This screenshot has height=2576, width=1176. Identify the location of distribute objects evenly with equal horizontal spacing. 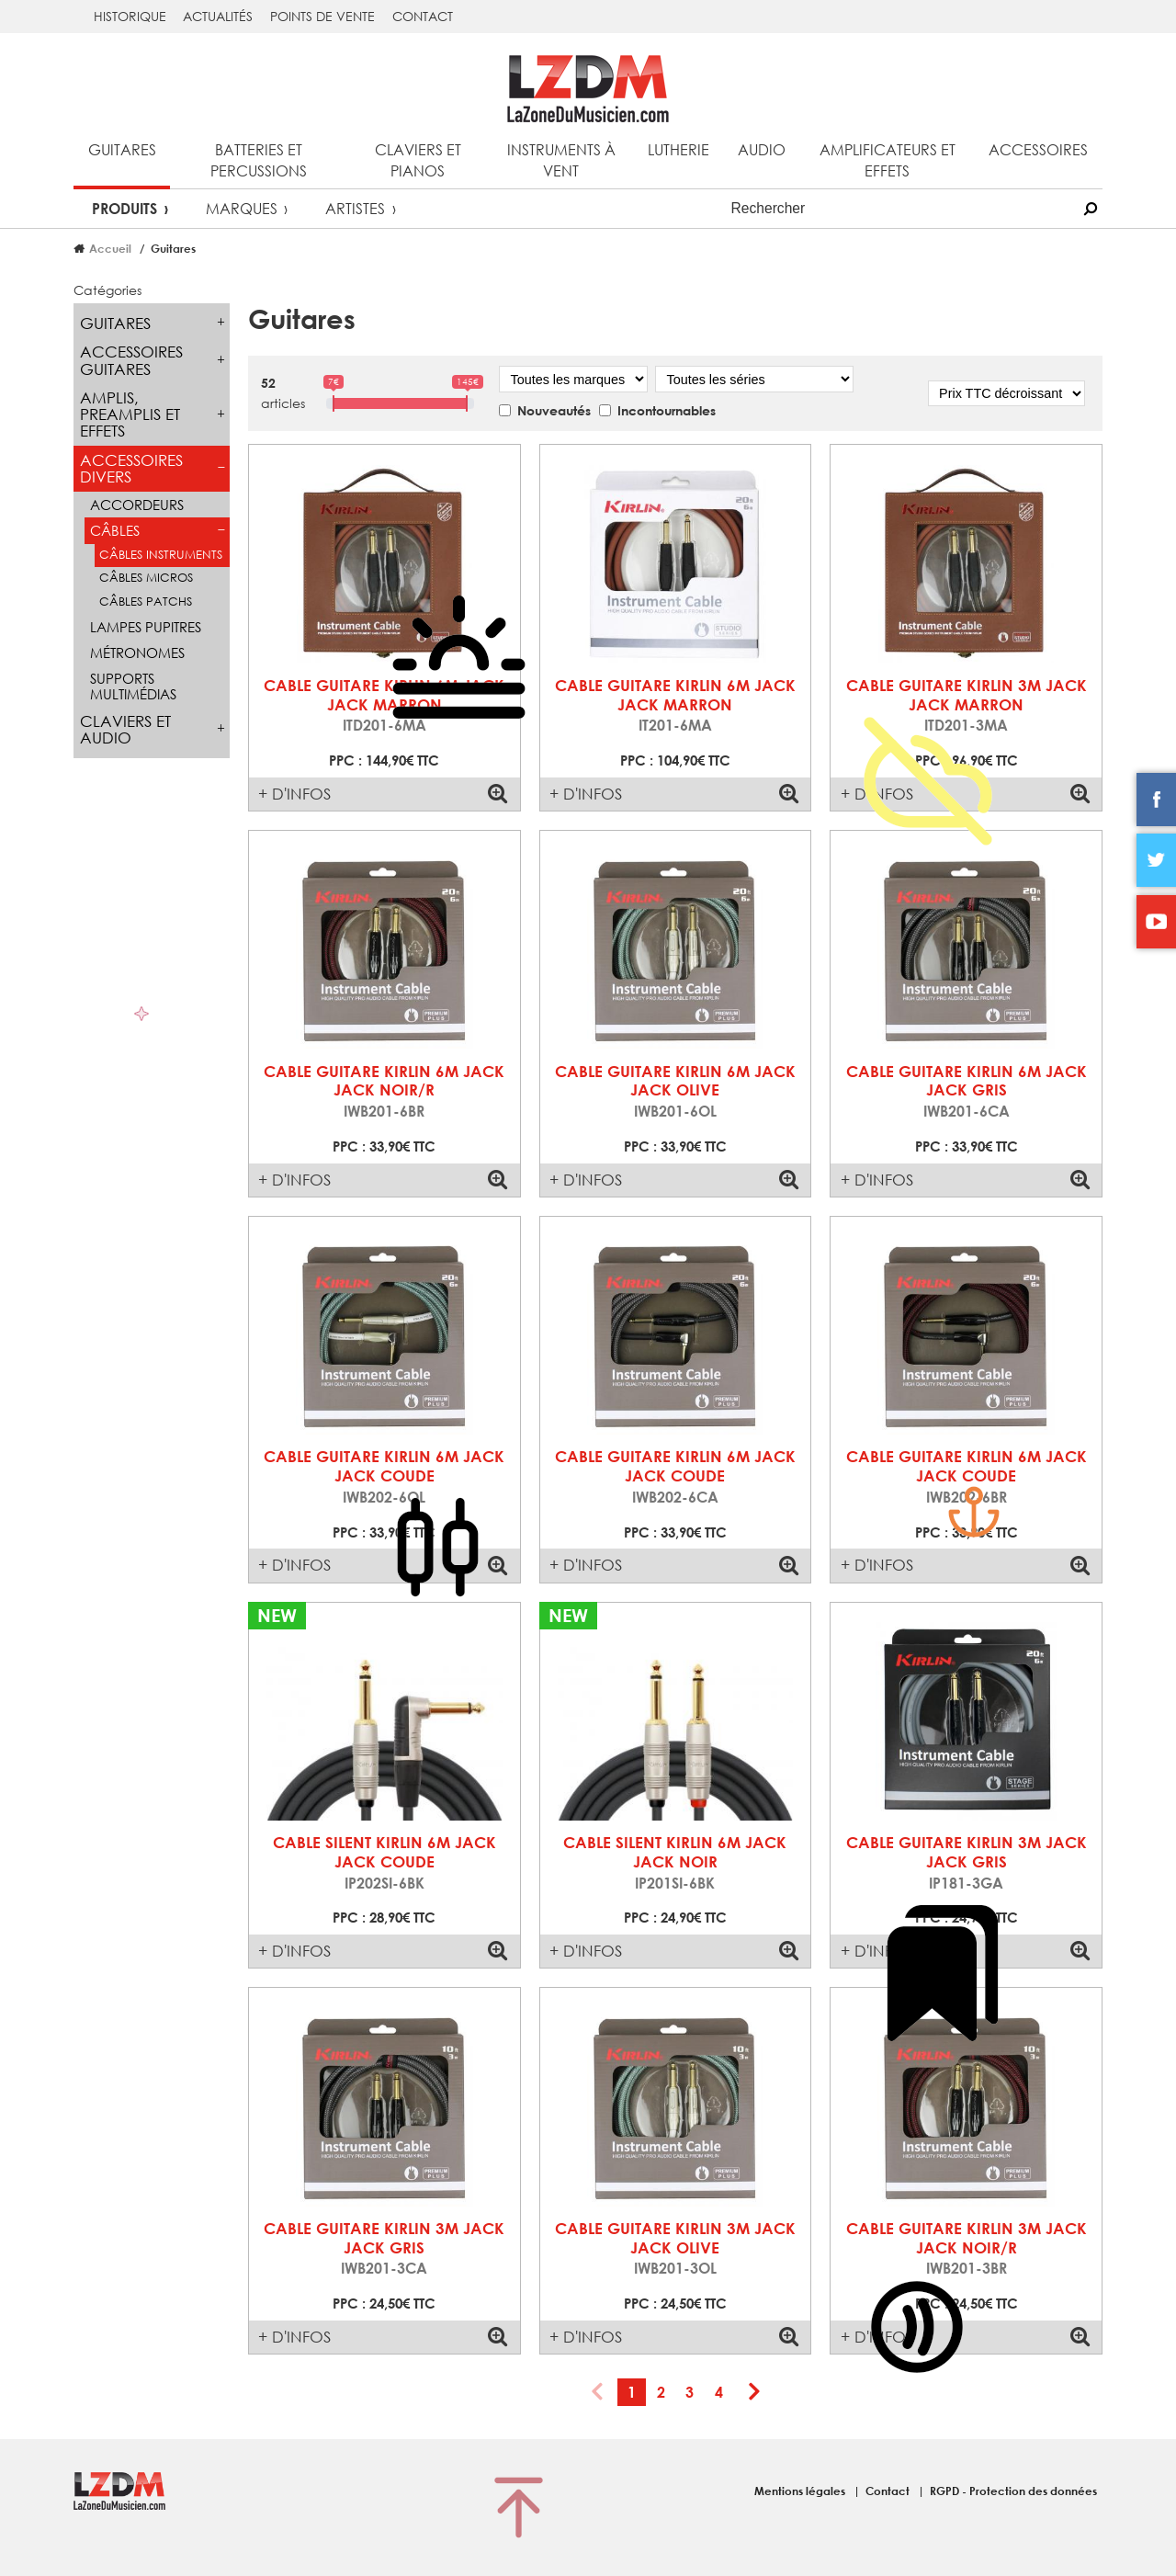
(437, 1547).